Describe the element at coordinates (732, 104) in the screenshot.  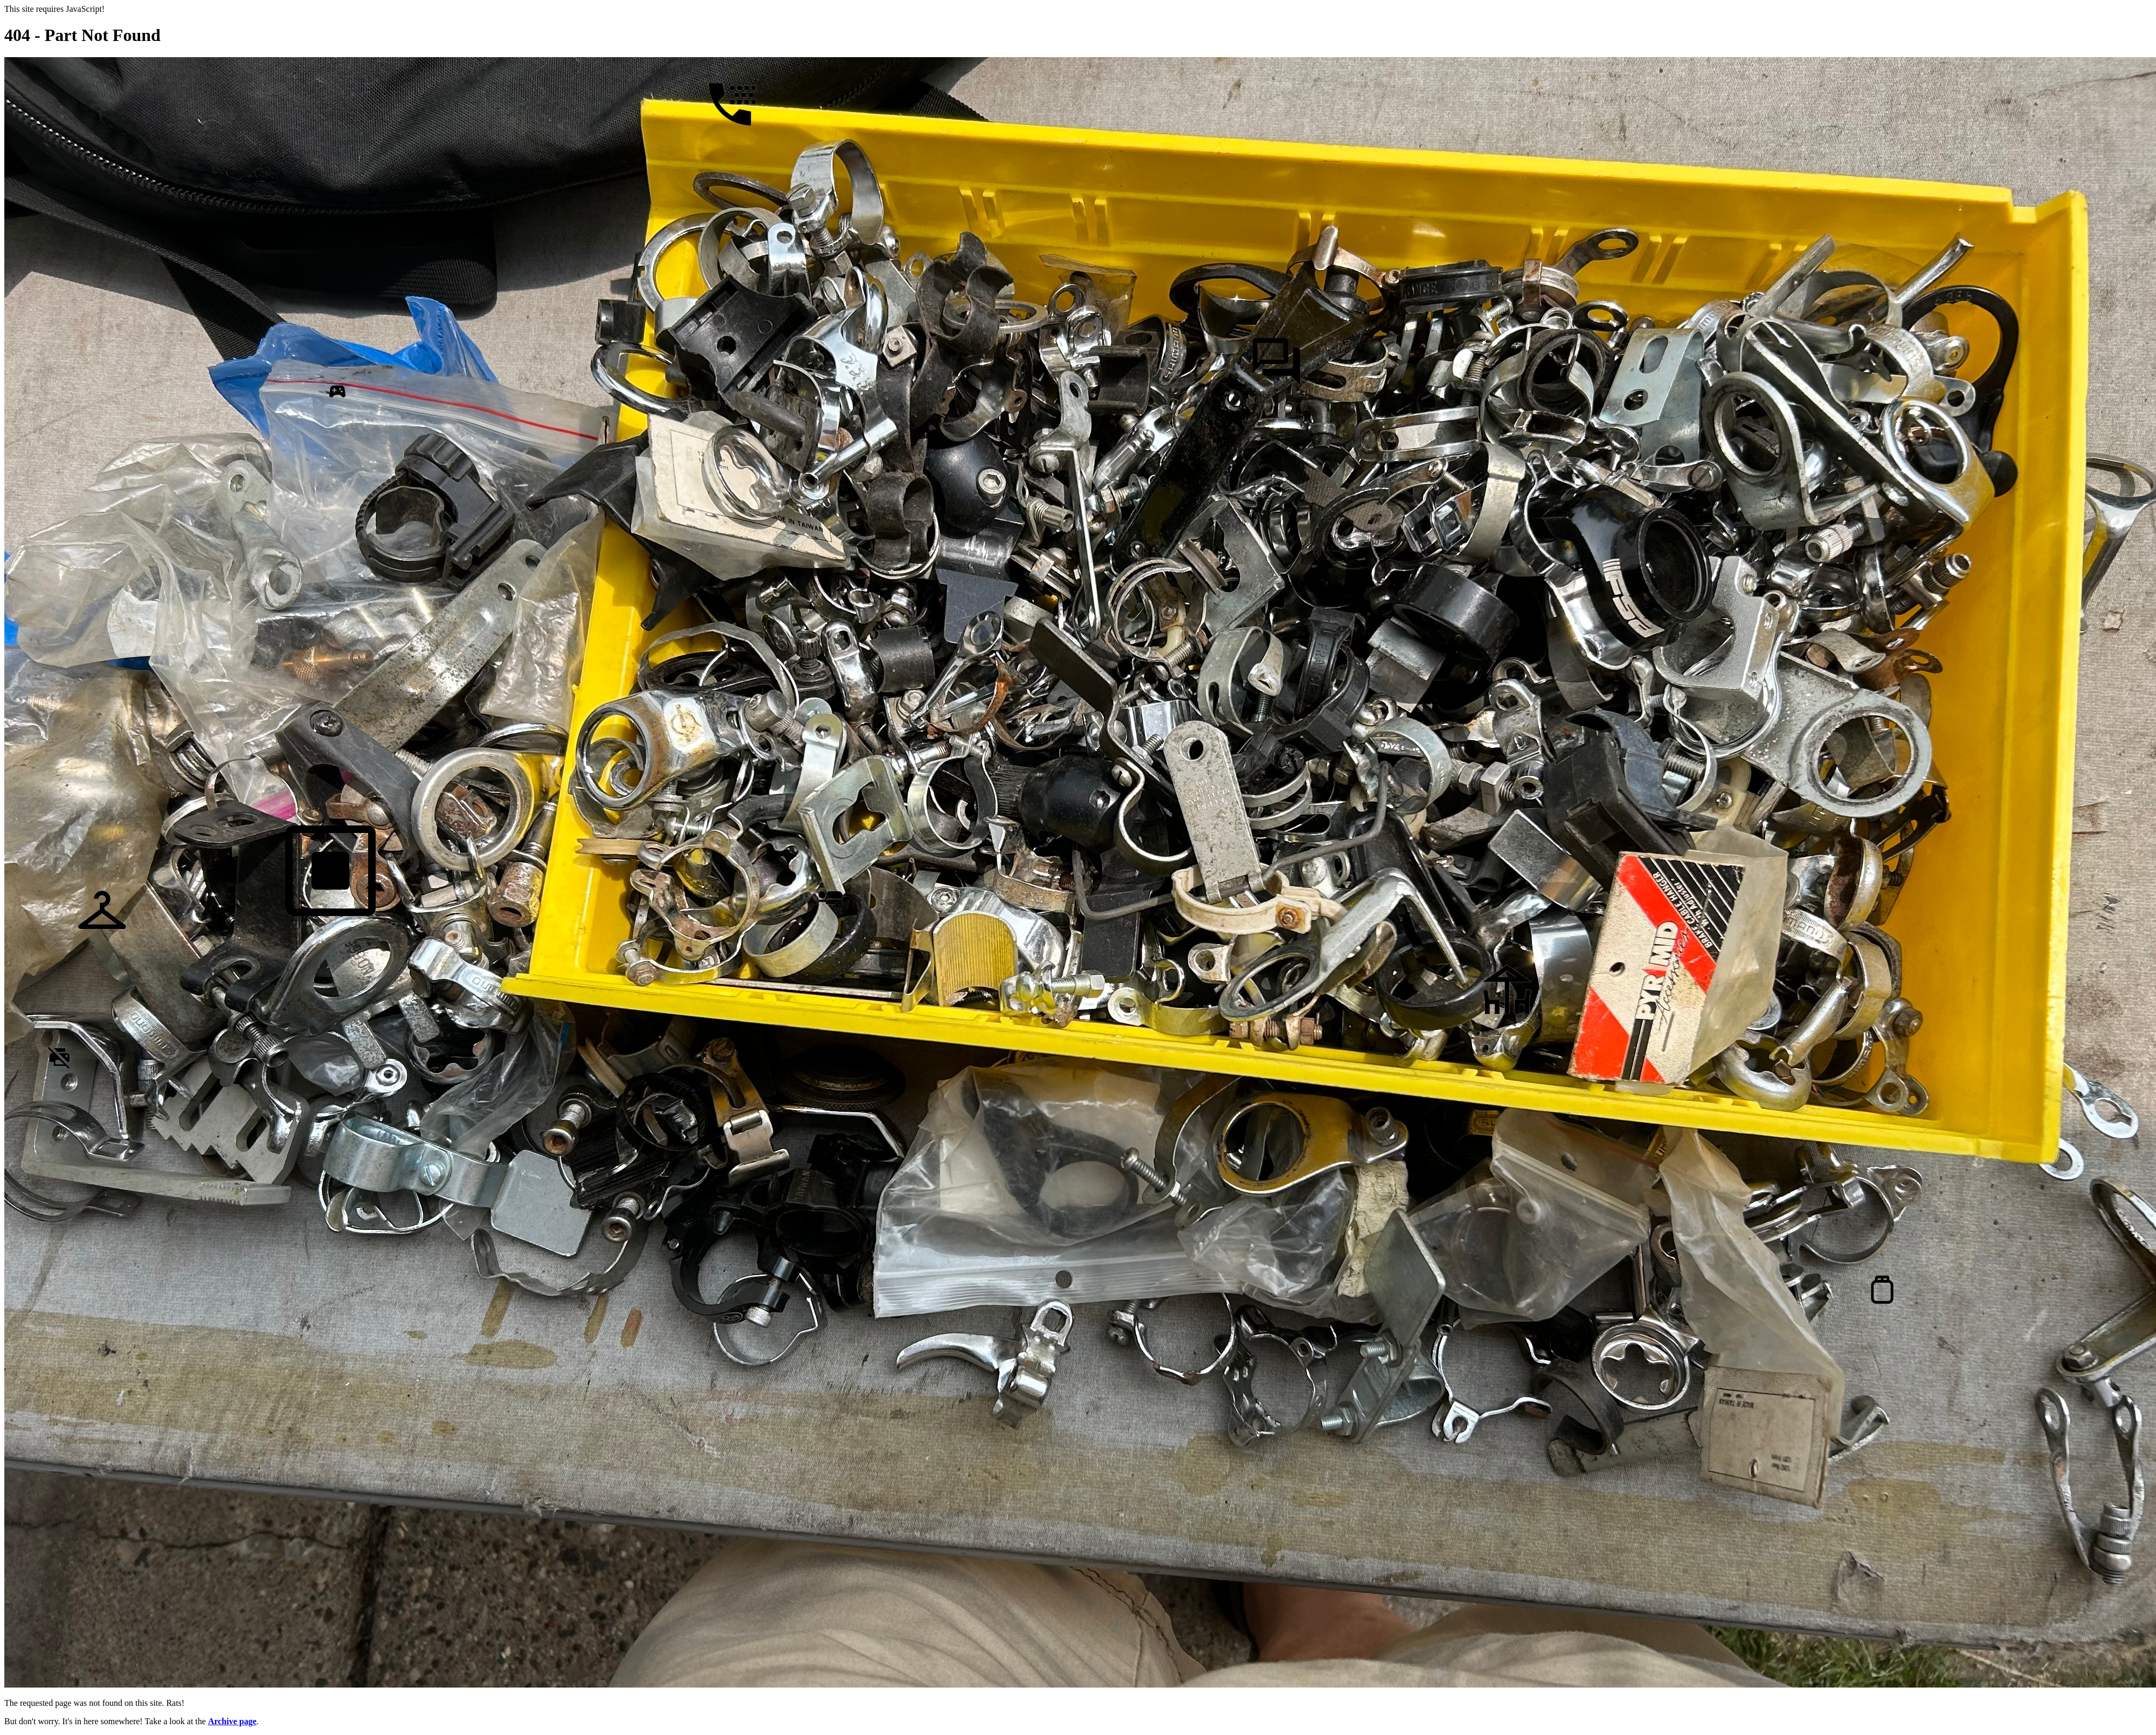
I see `access TTY/TDD accessibility calling features` at that location.